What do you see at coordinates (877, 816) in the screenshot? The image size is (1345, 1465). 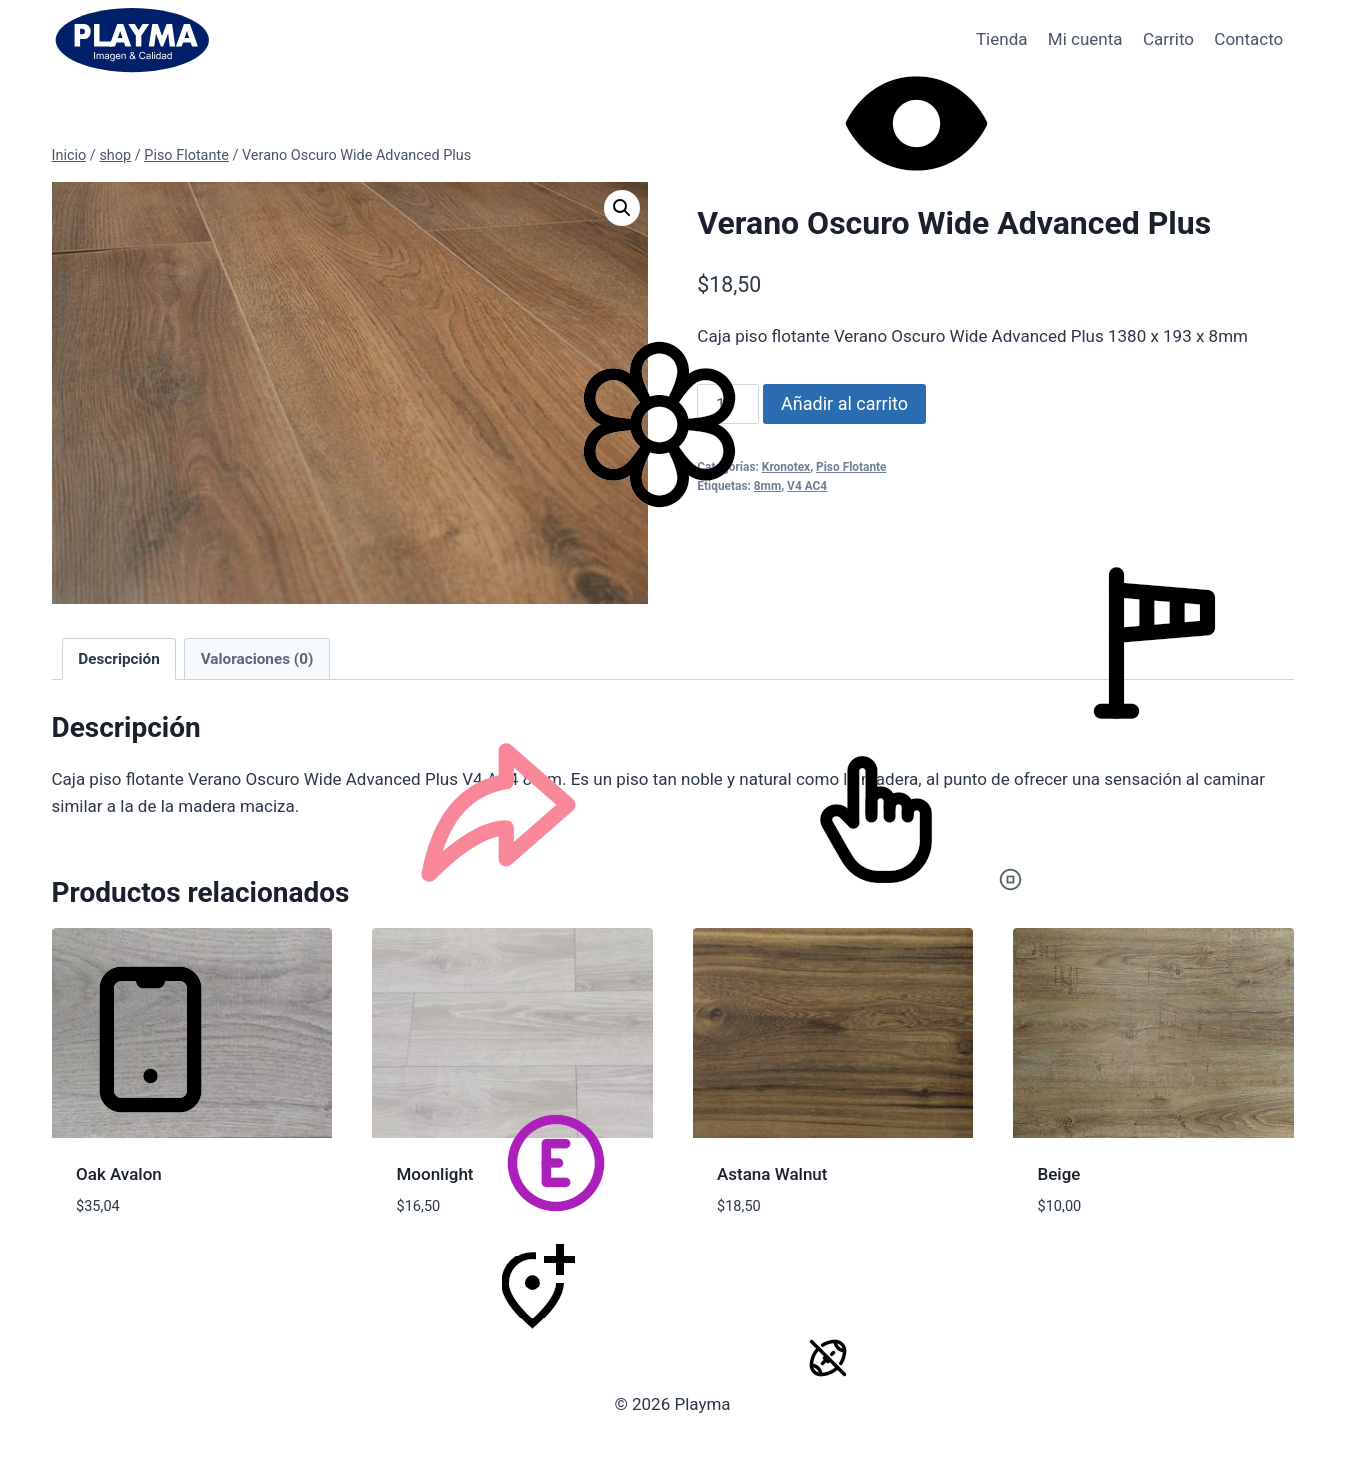 I see `tap or click to interact` at bounding box center [877, 816].